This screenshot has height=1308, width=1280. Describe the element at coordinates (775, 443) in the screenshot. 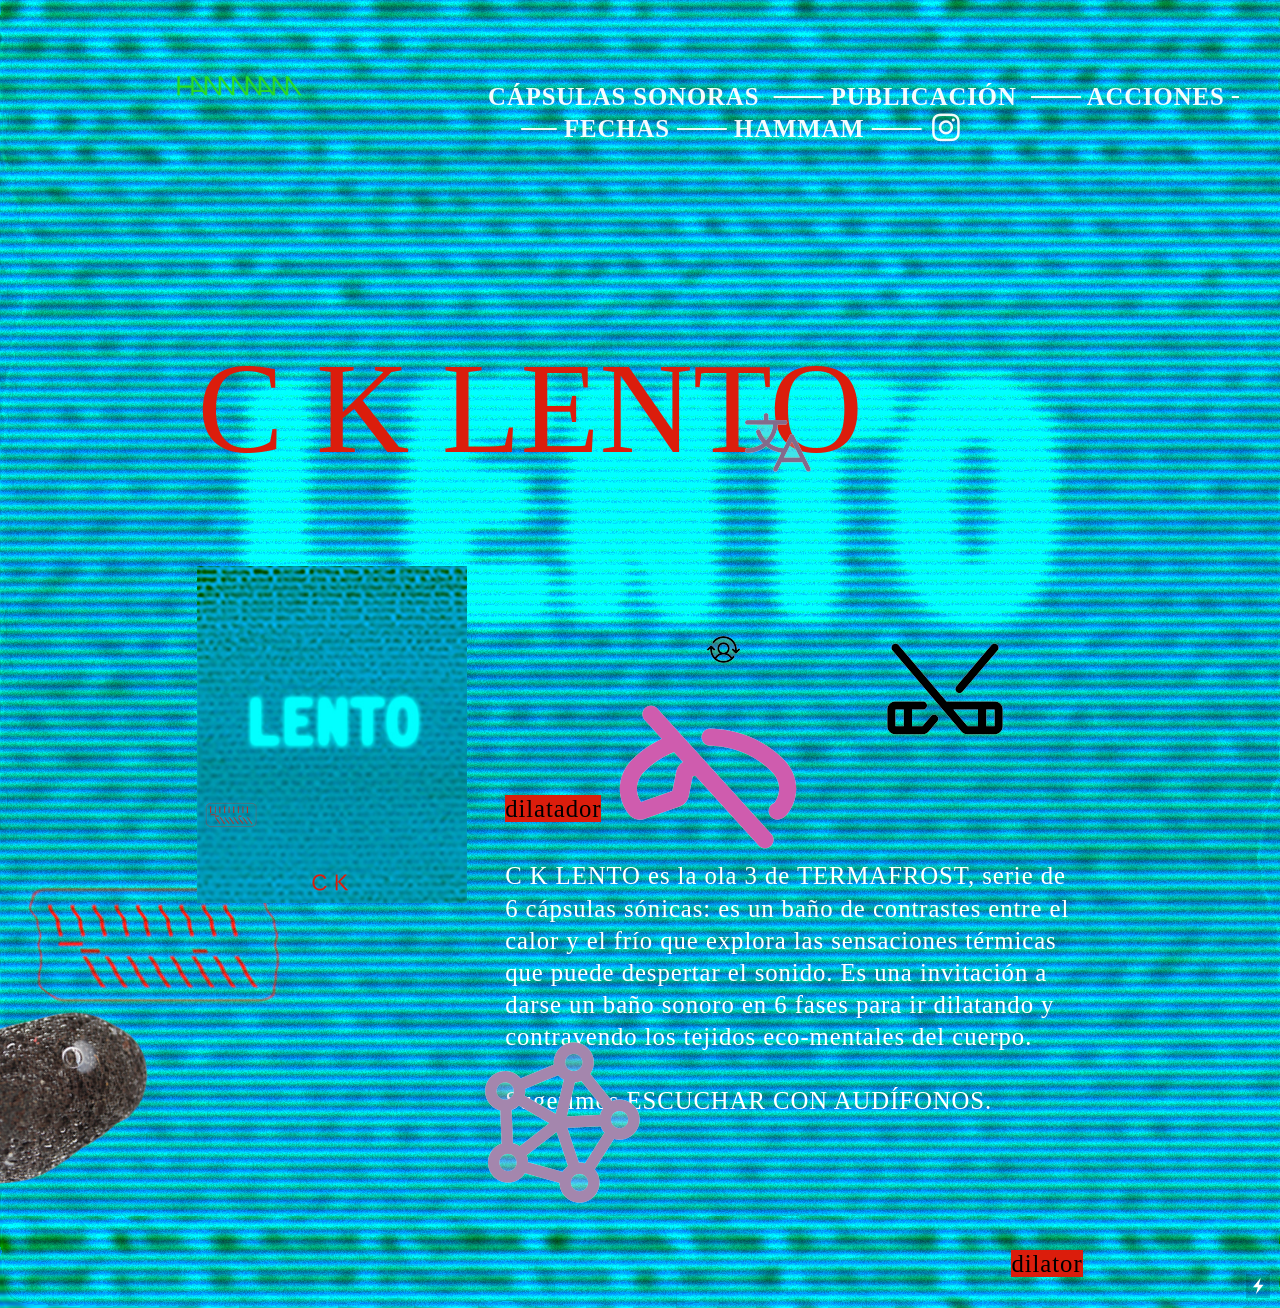

I see `translate text to another language` at that location.